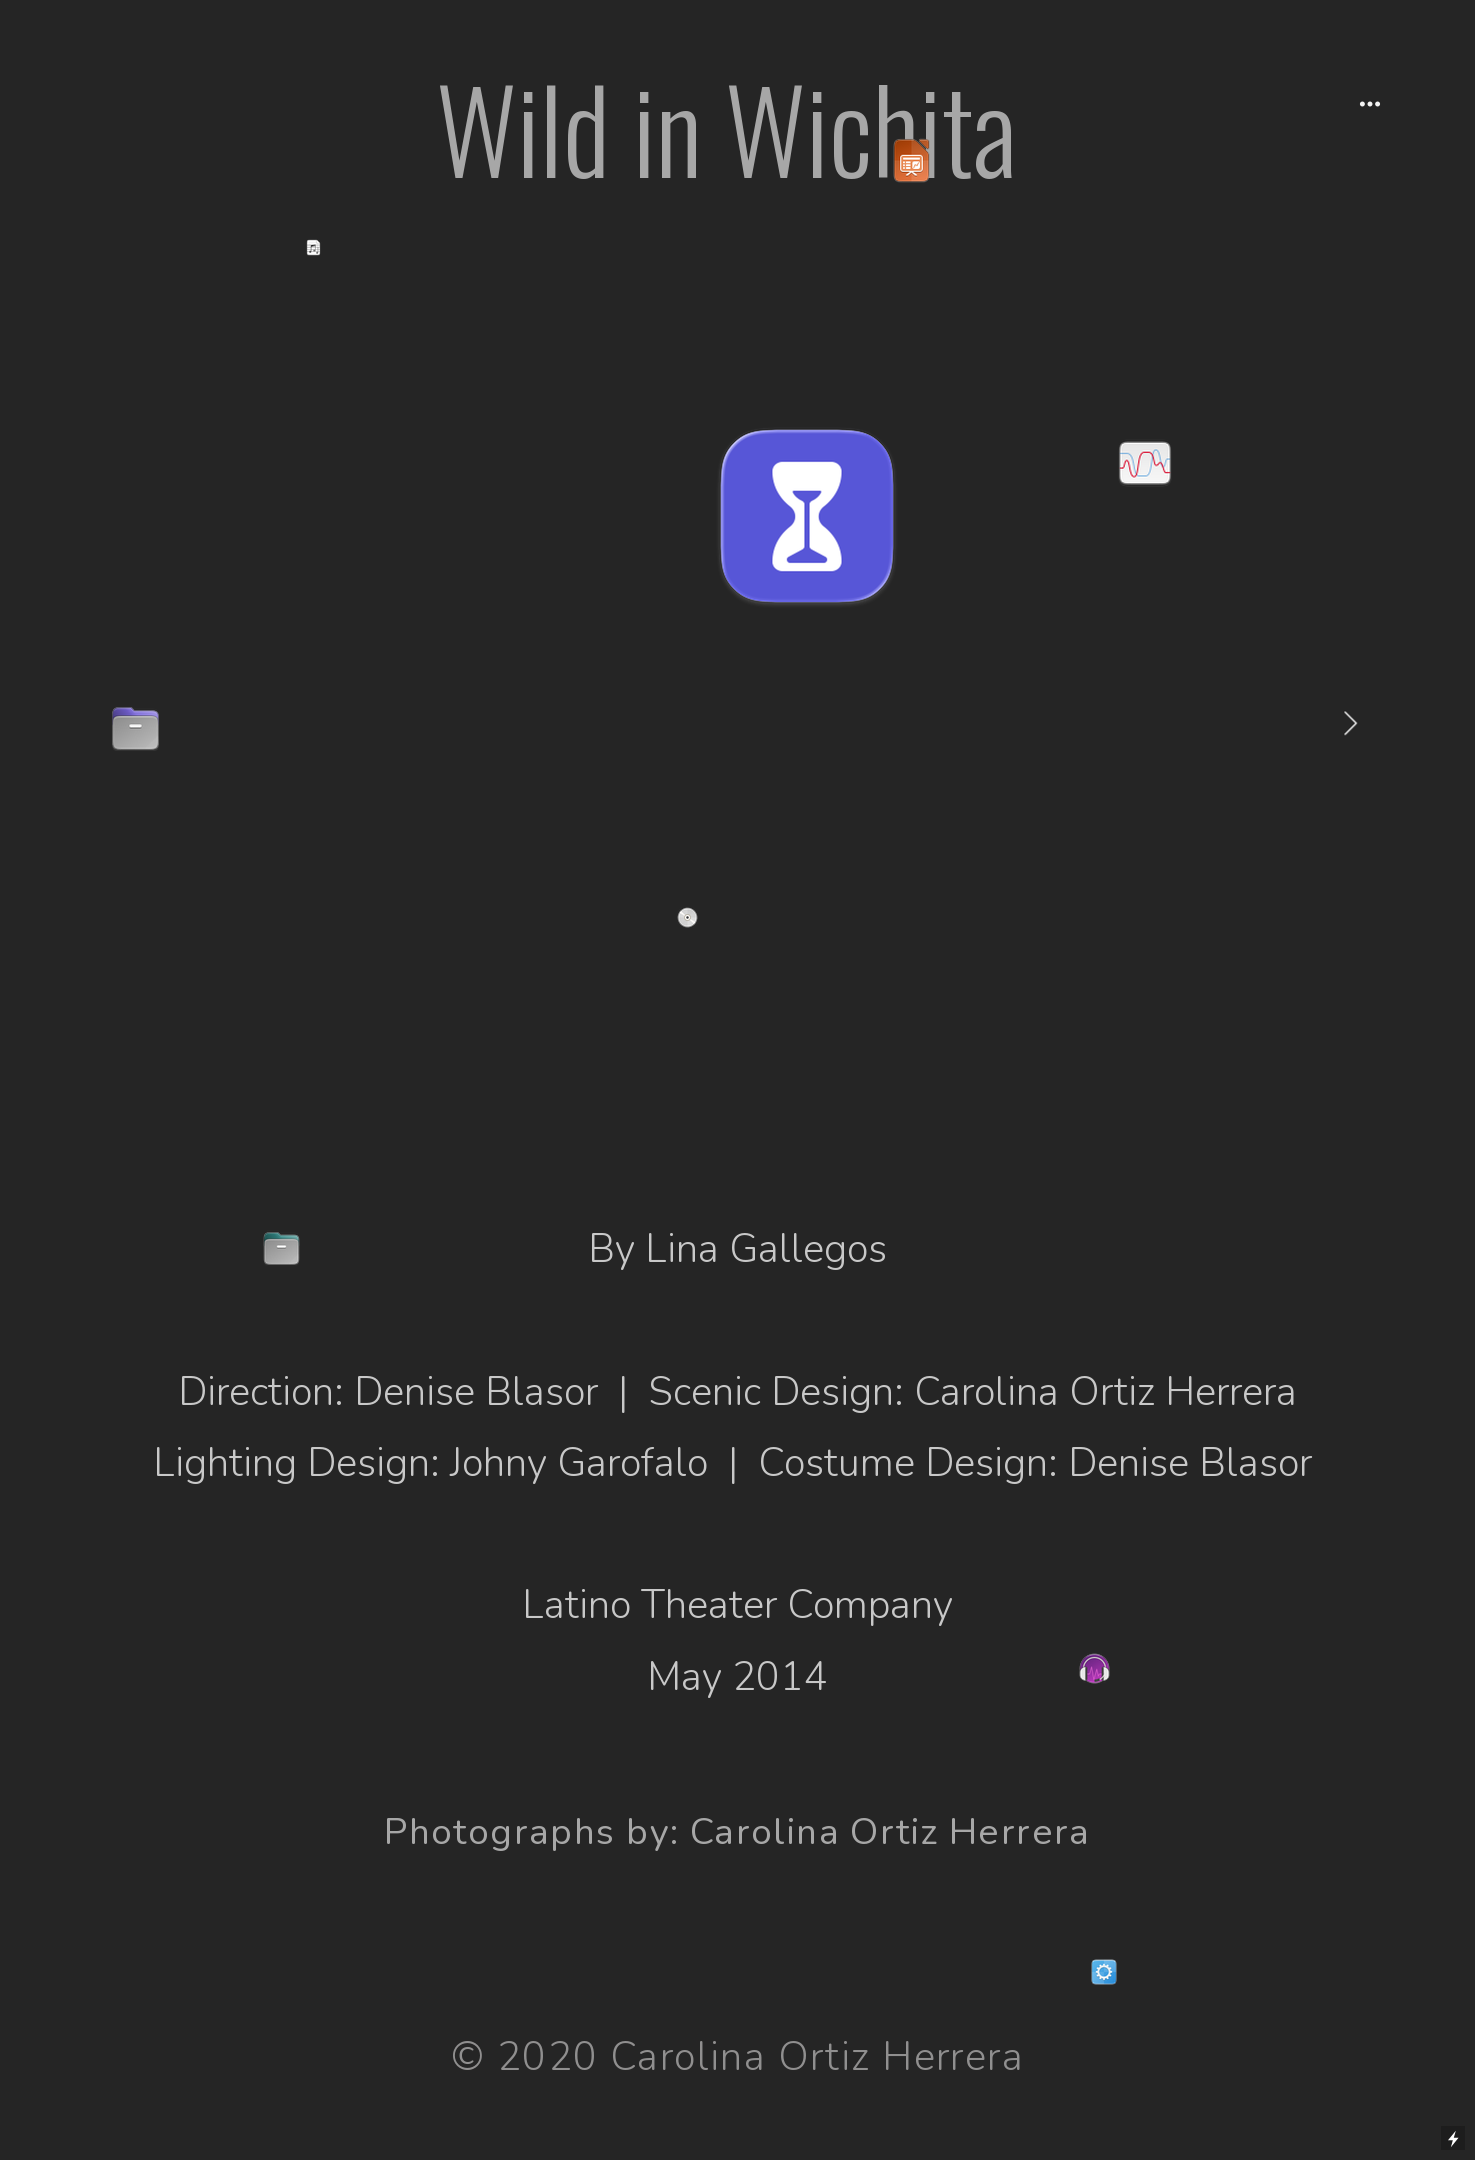 The width and height of the screenshot is (1475, 2160). What do you see at coordinates (807, 516) in the screenshot?
I see `open Screen Time settings` at bounding box center [807, 516].